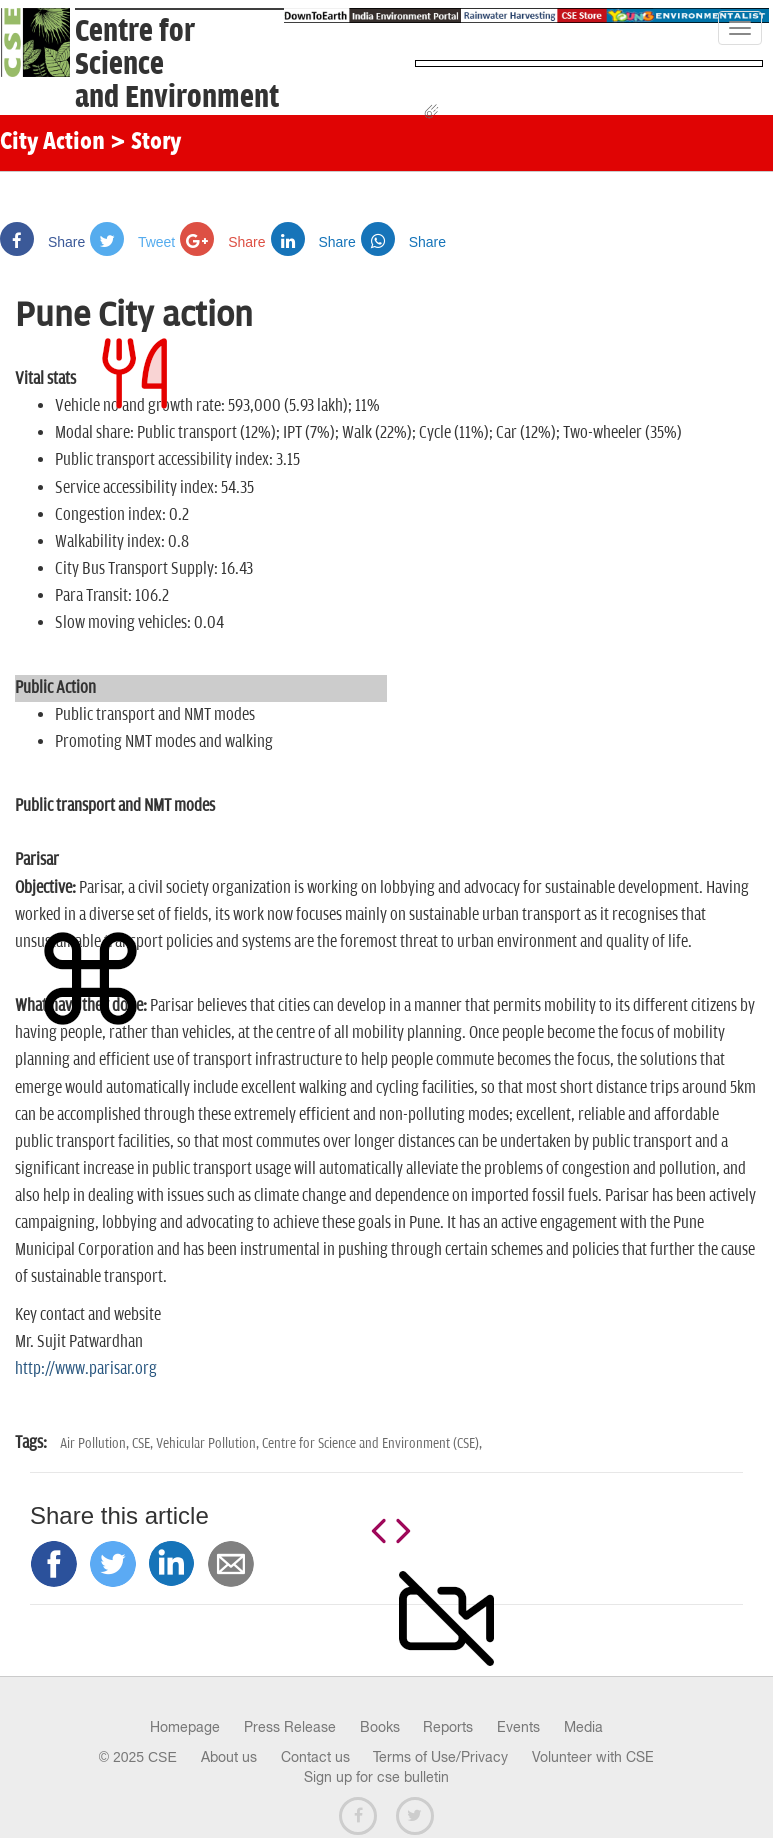  What do you see at coordinates (431, 111) in the screenshot?
I see `indicates a trending or viral item` at bounding box center [431, 111].